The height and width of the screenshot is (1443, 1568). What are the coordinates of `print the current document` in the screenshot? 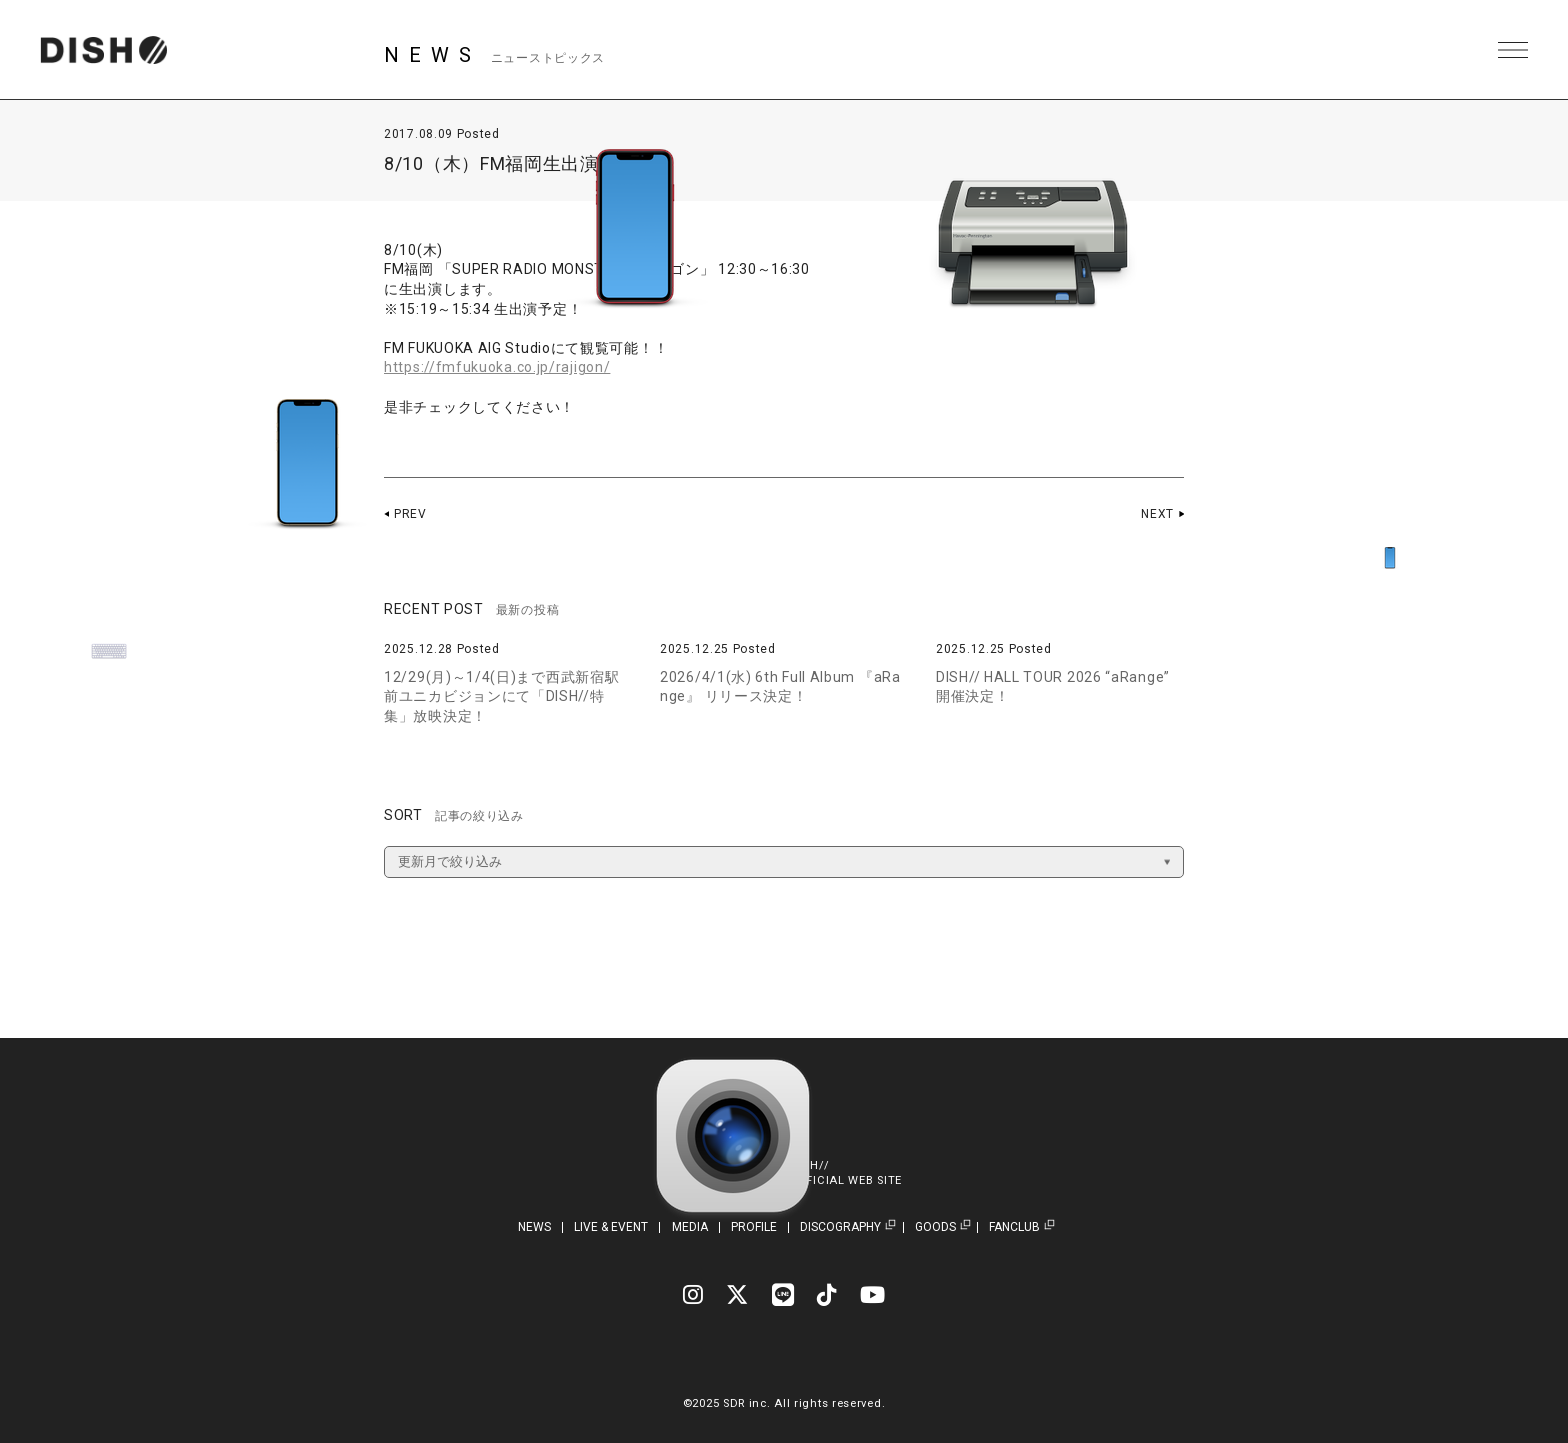 It's located at (1033, 239).